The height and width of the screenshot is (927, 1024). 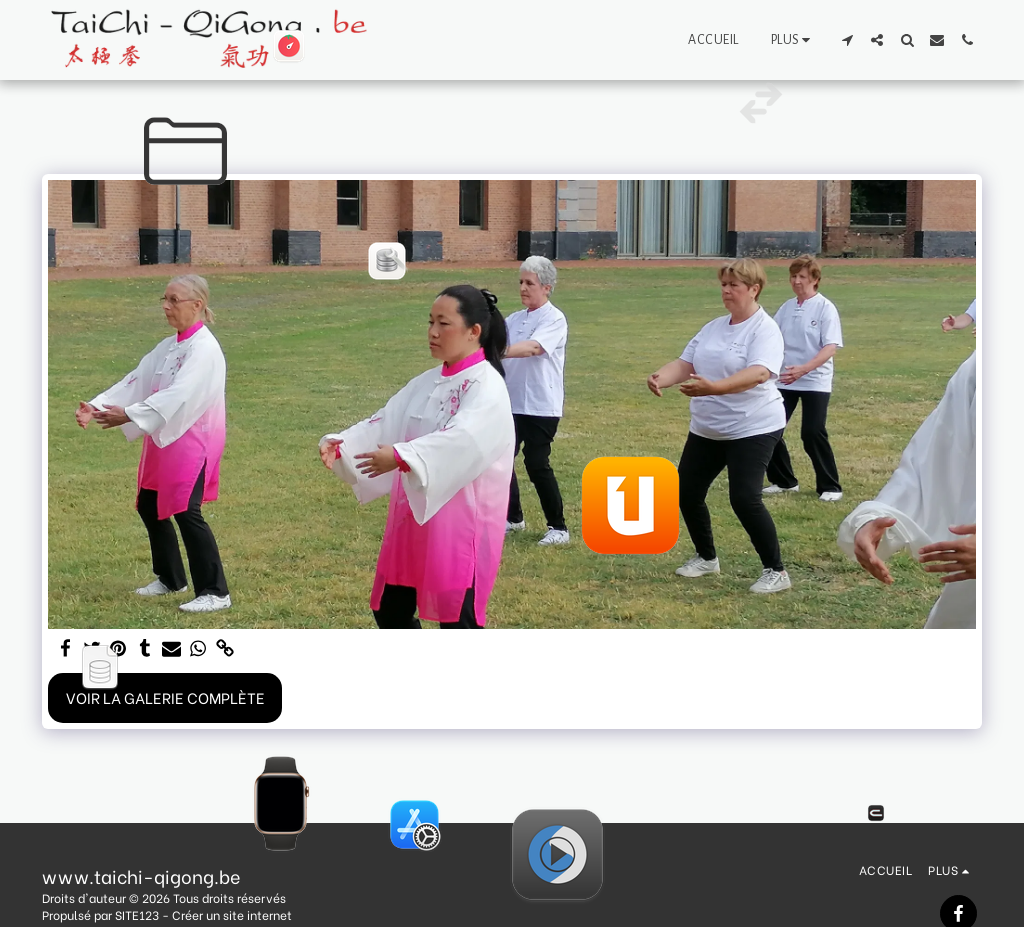 I want to click on indicates idle network activity, so click(x=761, y=103).